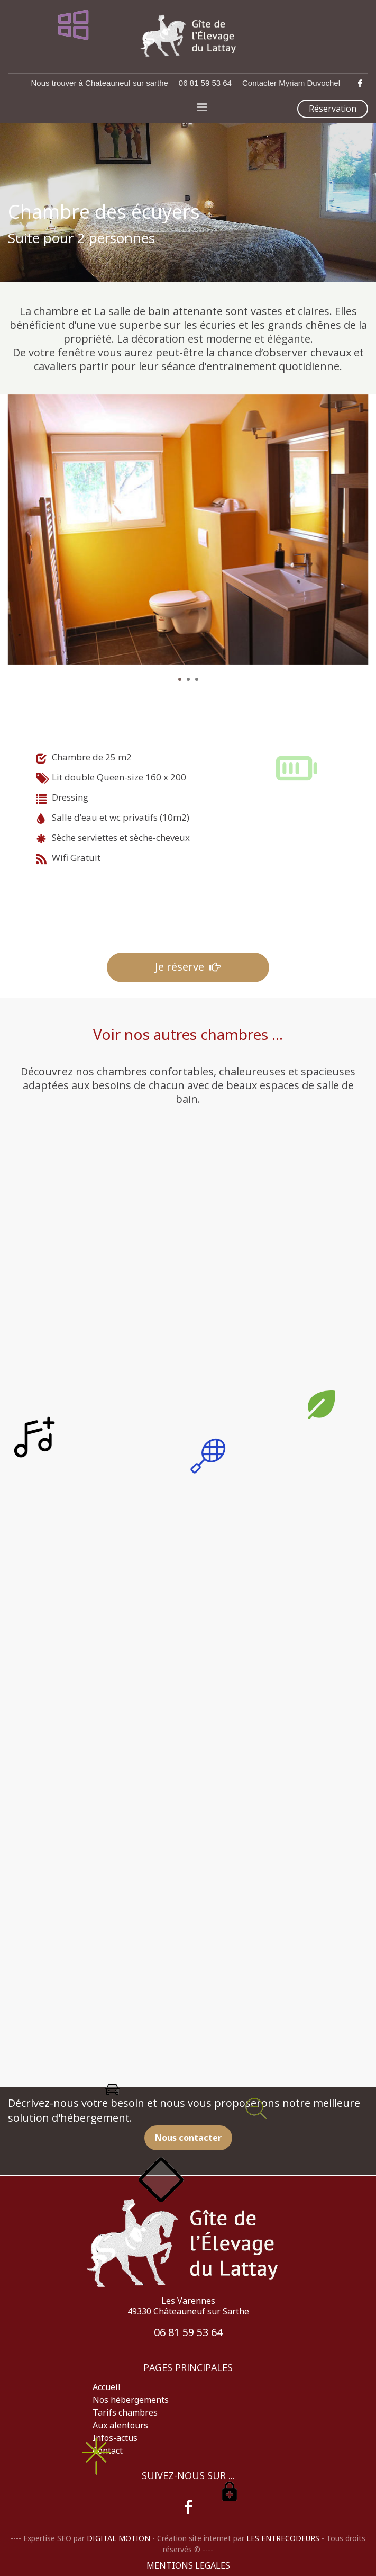 The width and height of the screenshot is (376, 2576). What do you see at coordinates (35, 1438) in the screenshot?
I see `add a new song to your library` at bounding box center [35, 1438].